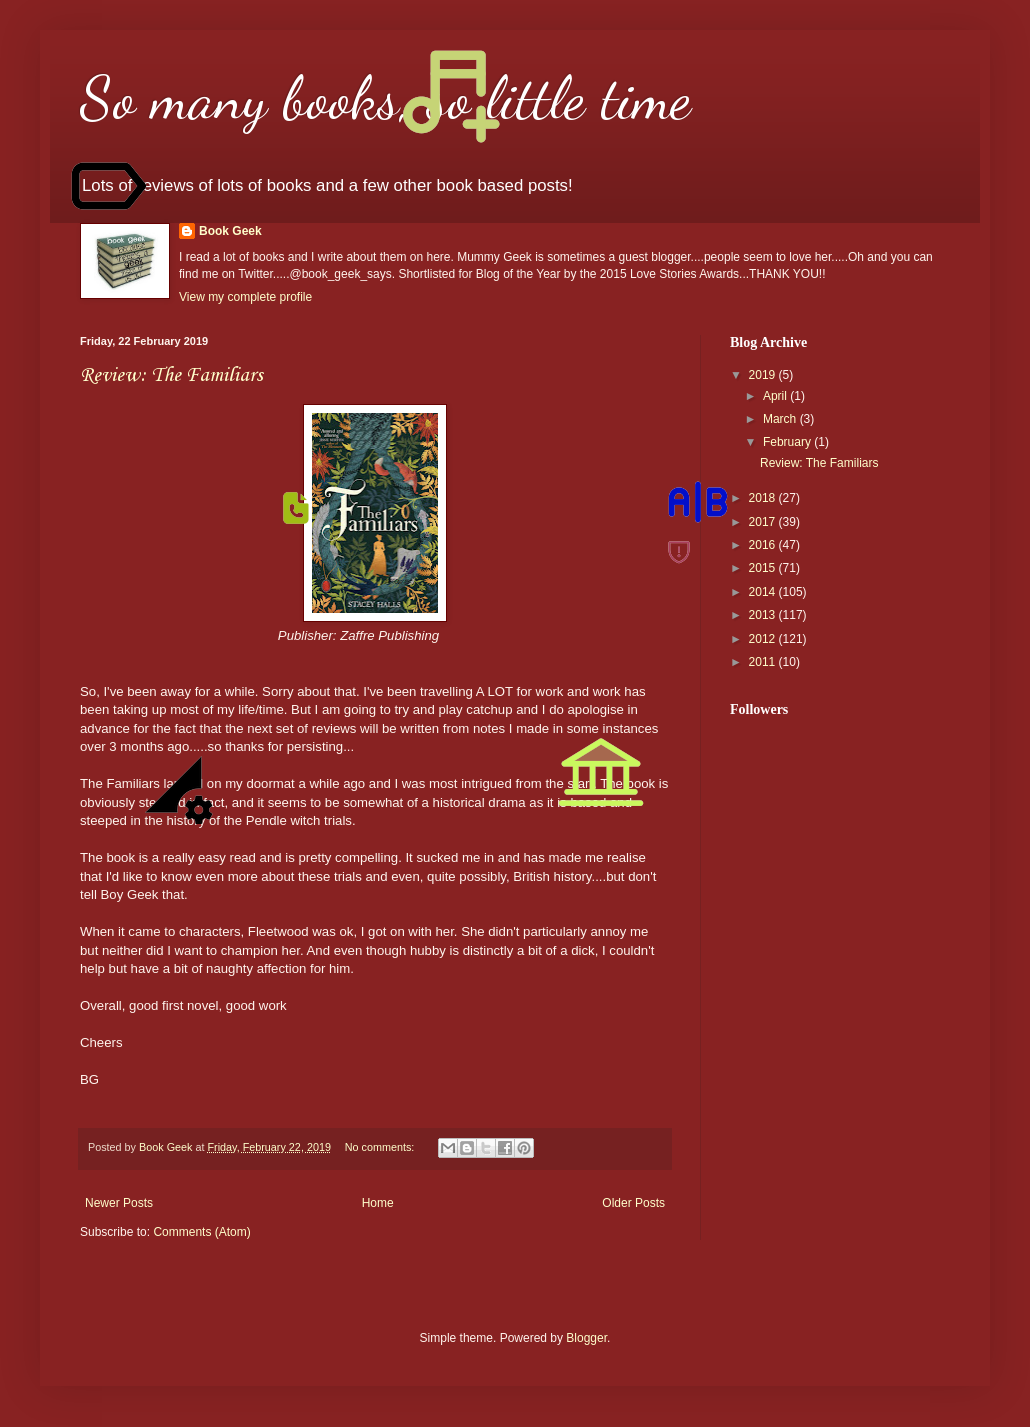 The image size is (1030, 1427). What do you see at coordinates (179, 790) in the screenshot?
I see `access mobile data settings` at bounding box center [179, 790].